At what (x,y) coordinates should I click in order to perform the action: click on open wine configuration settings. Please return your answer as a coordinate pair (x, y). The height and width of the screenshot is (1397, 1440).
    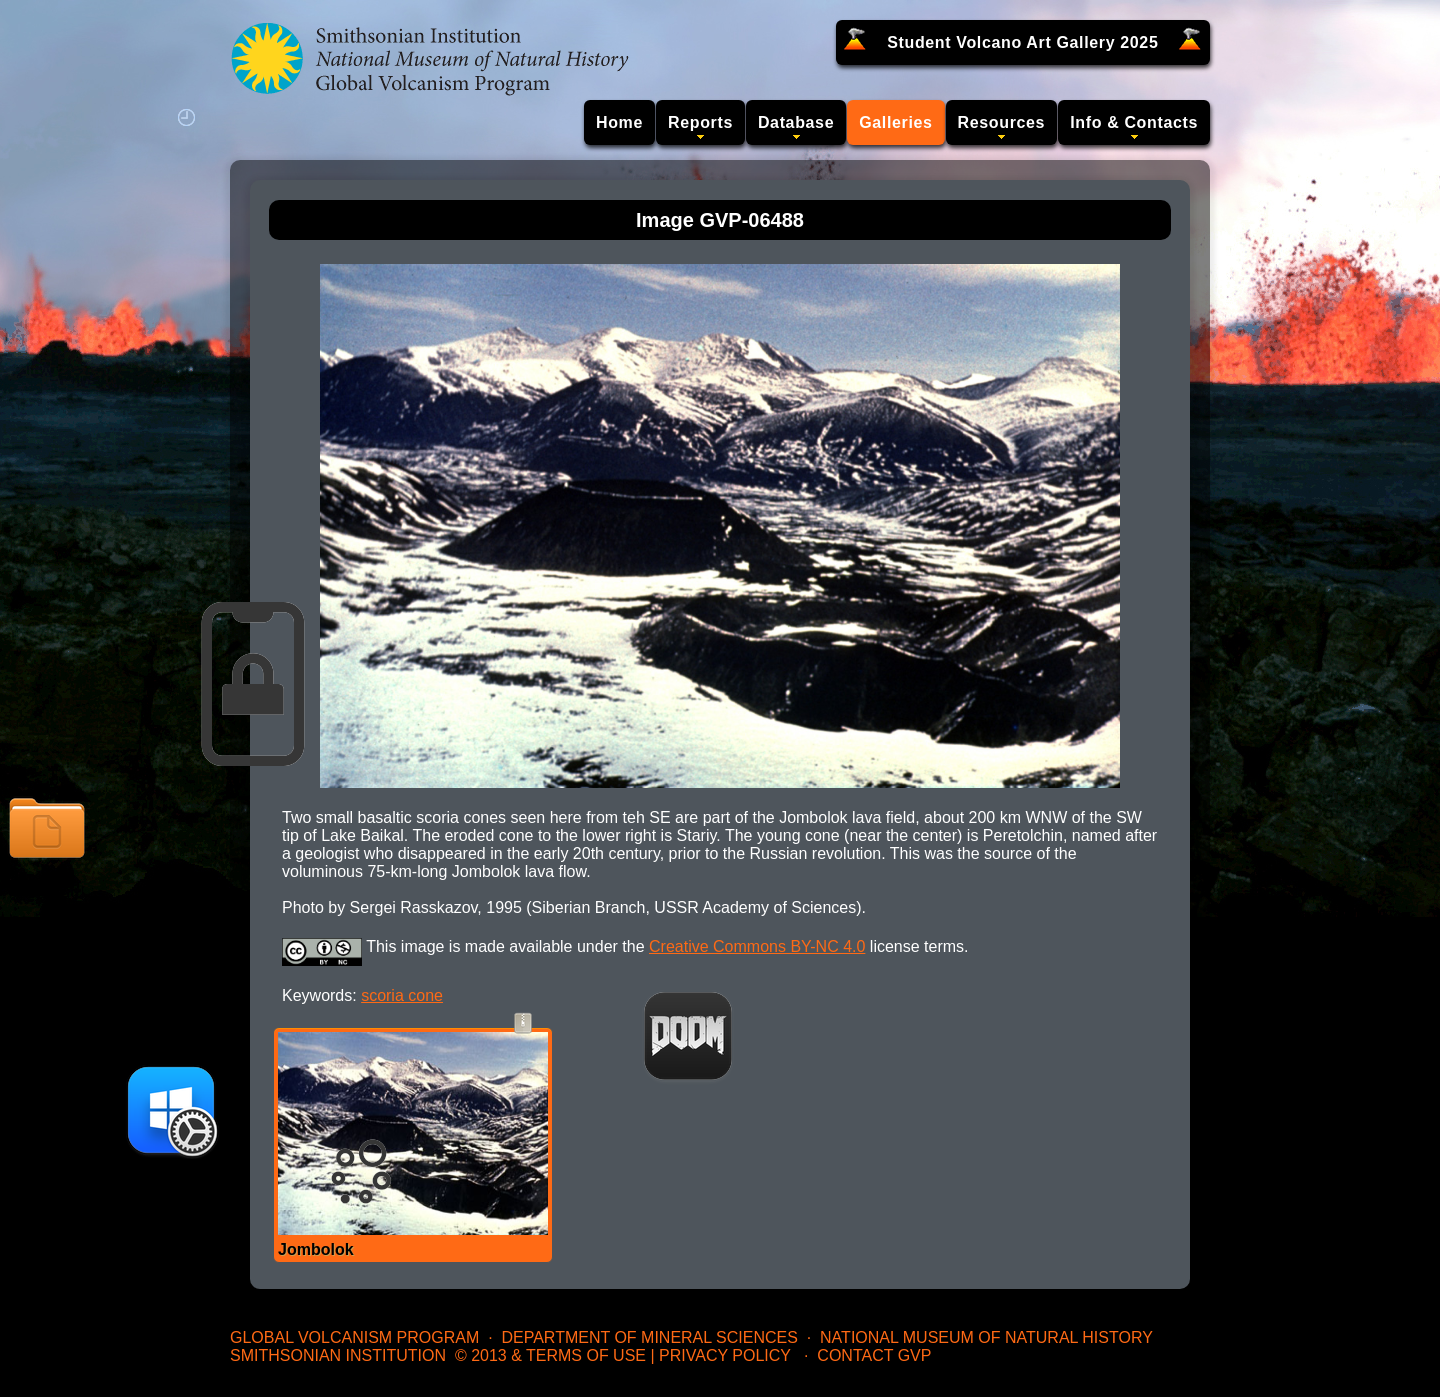
    Looking at the image, I should click on (171, 1110).